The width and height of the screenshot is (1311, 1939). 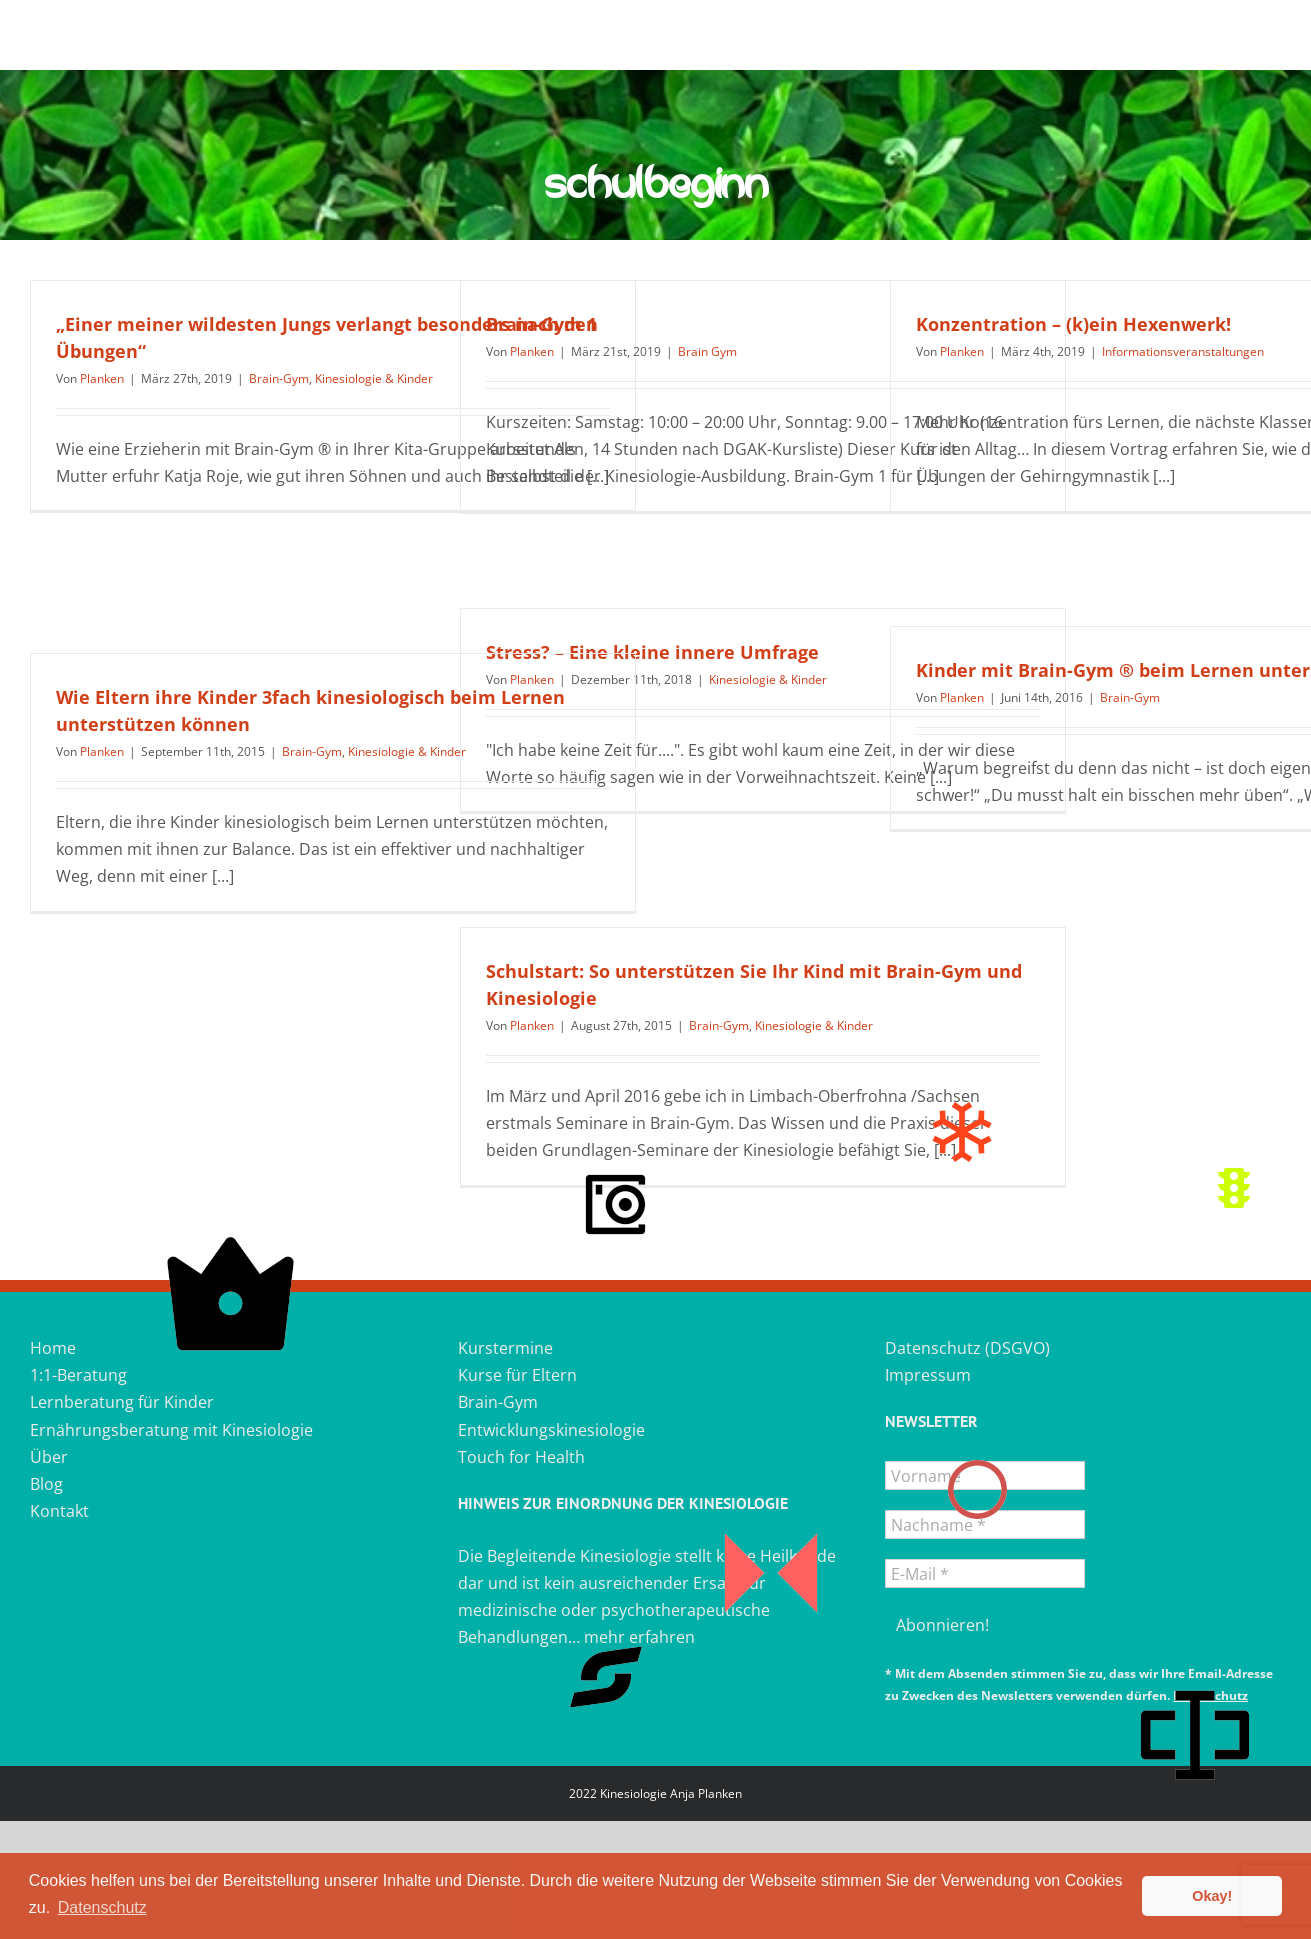 What do you see at coordinates (771, 1573) in the screenshot?
I see `collapse or contract a panel horizontally` at bounding box center [771, 1573].